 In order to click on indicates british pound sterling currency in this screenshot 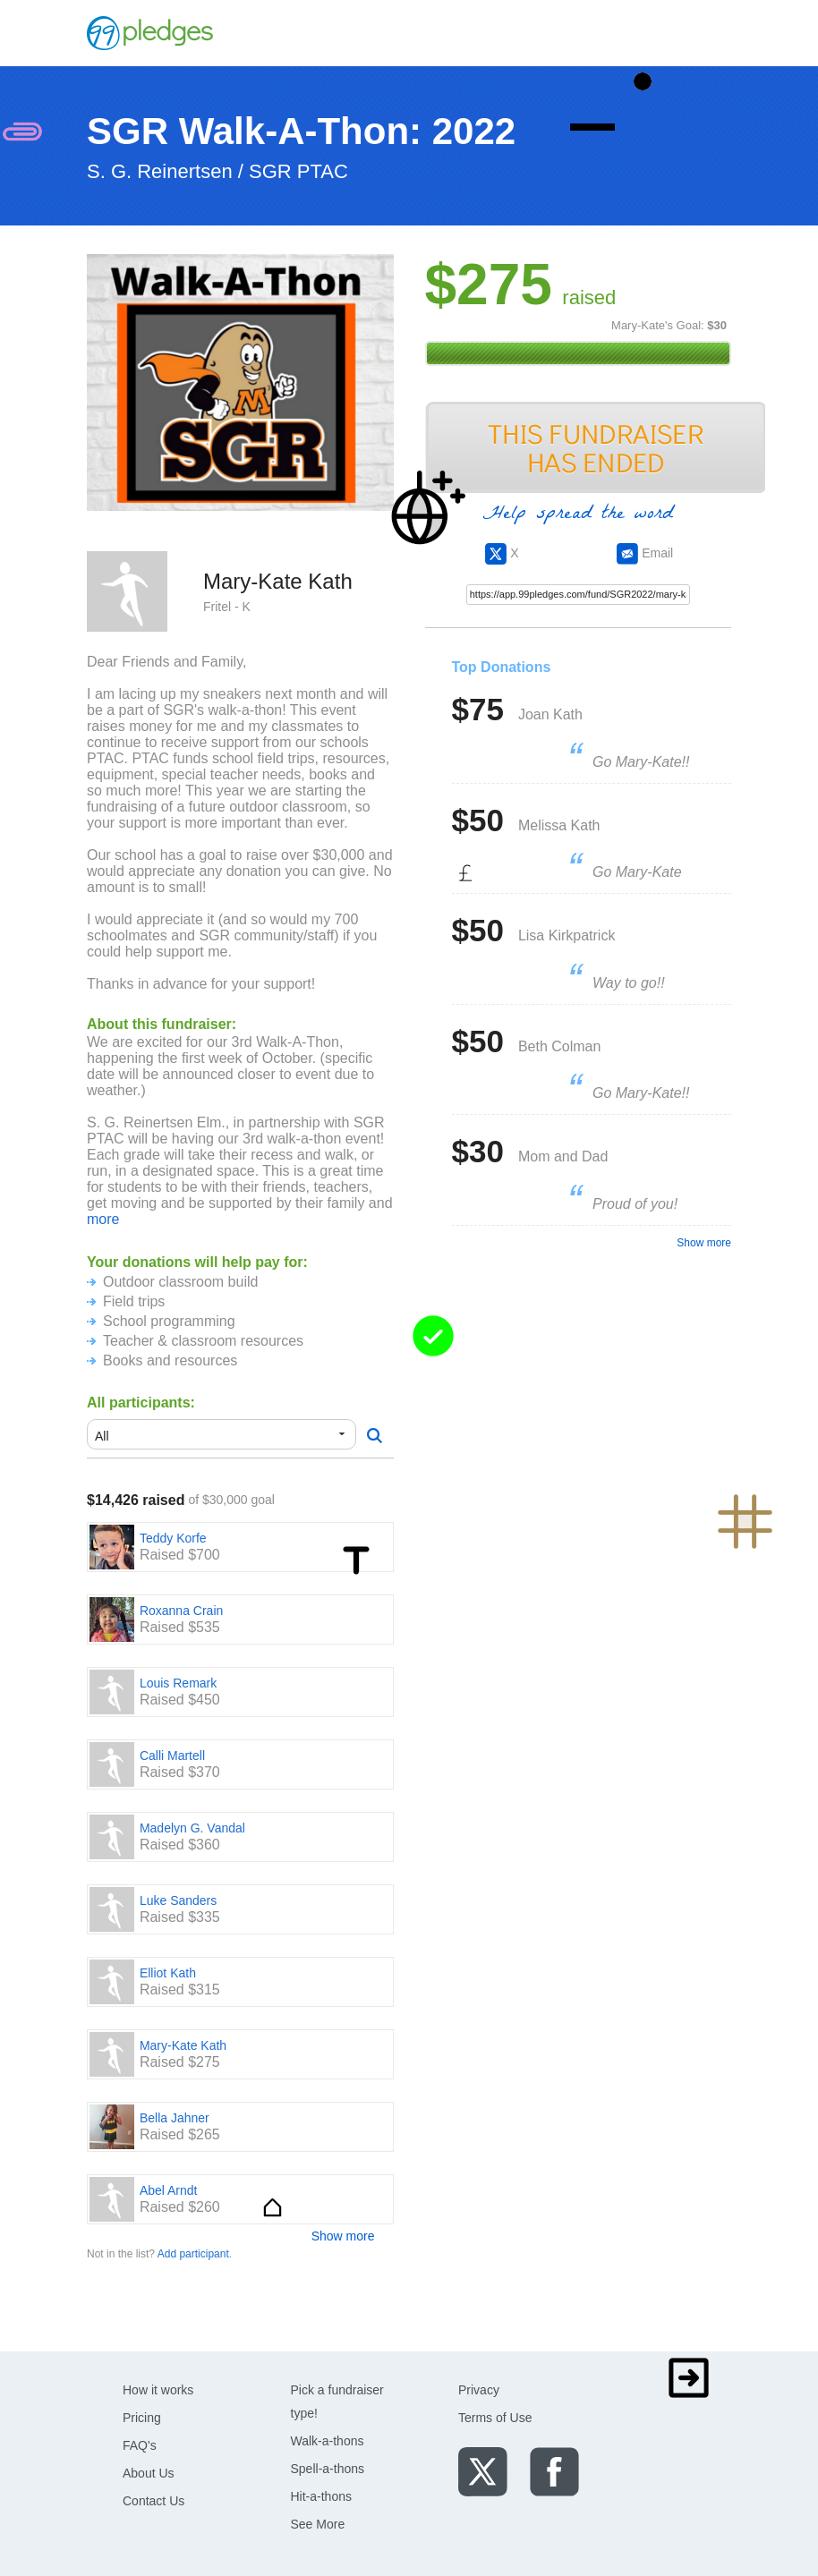, I will do `click(466, 873)`.